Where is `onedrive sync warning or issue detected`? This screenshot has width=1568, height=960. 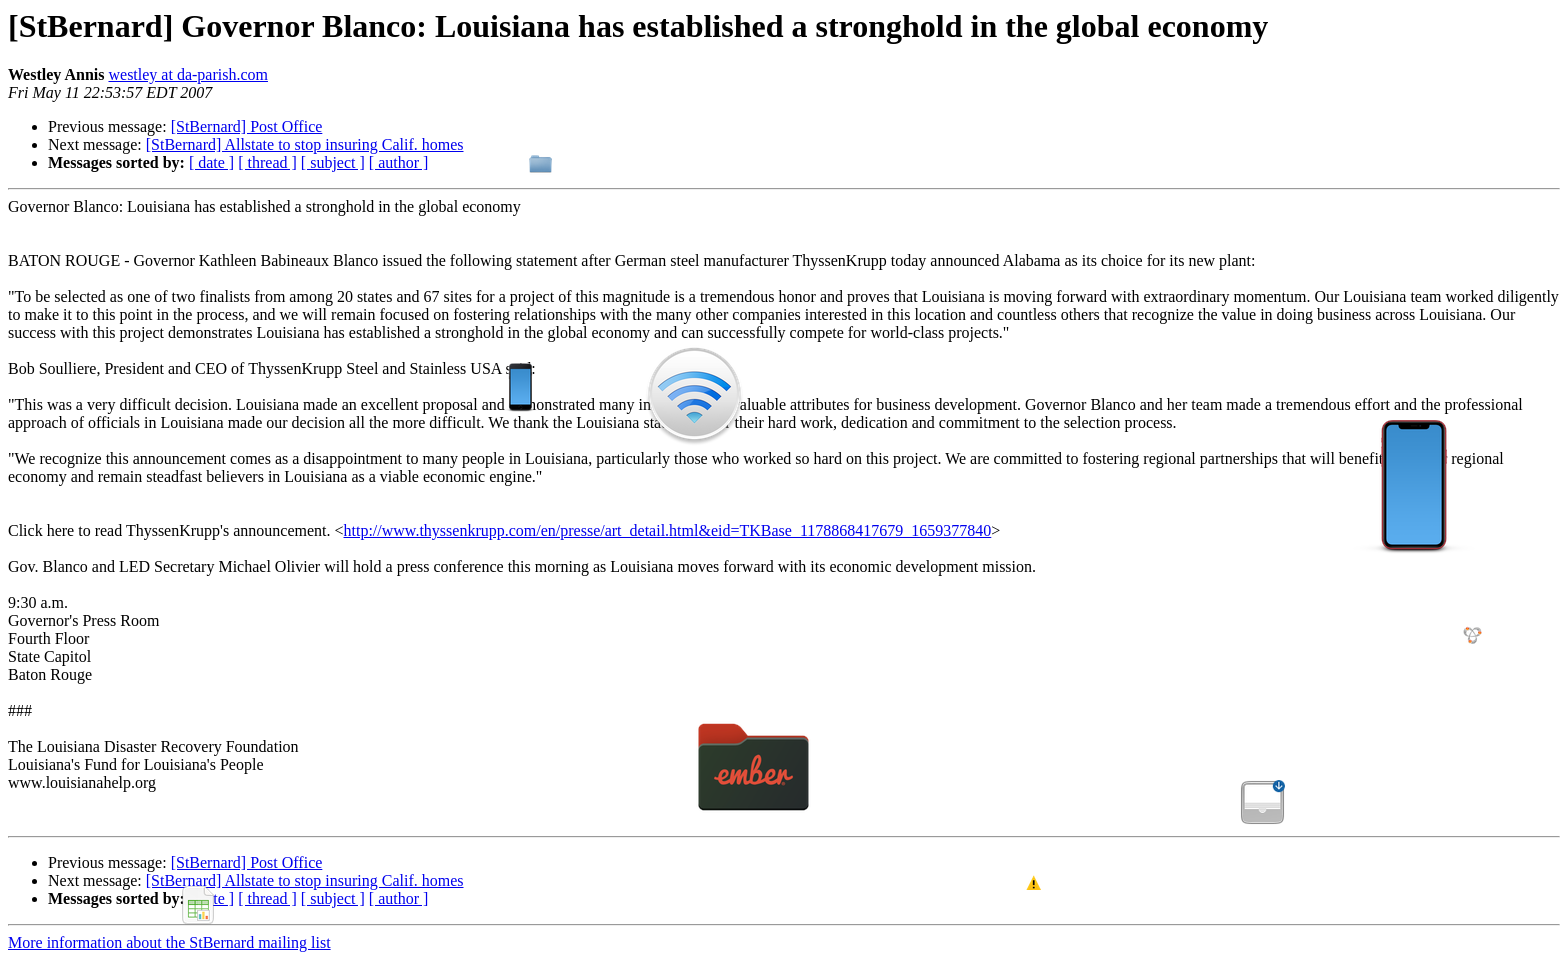 onedrive sync warning or issue detected is located at coordinates (1028, 877).